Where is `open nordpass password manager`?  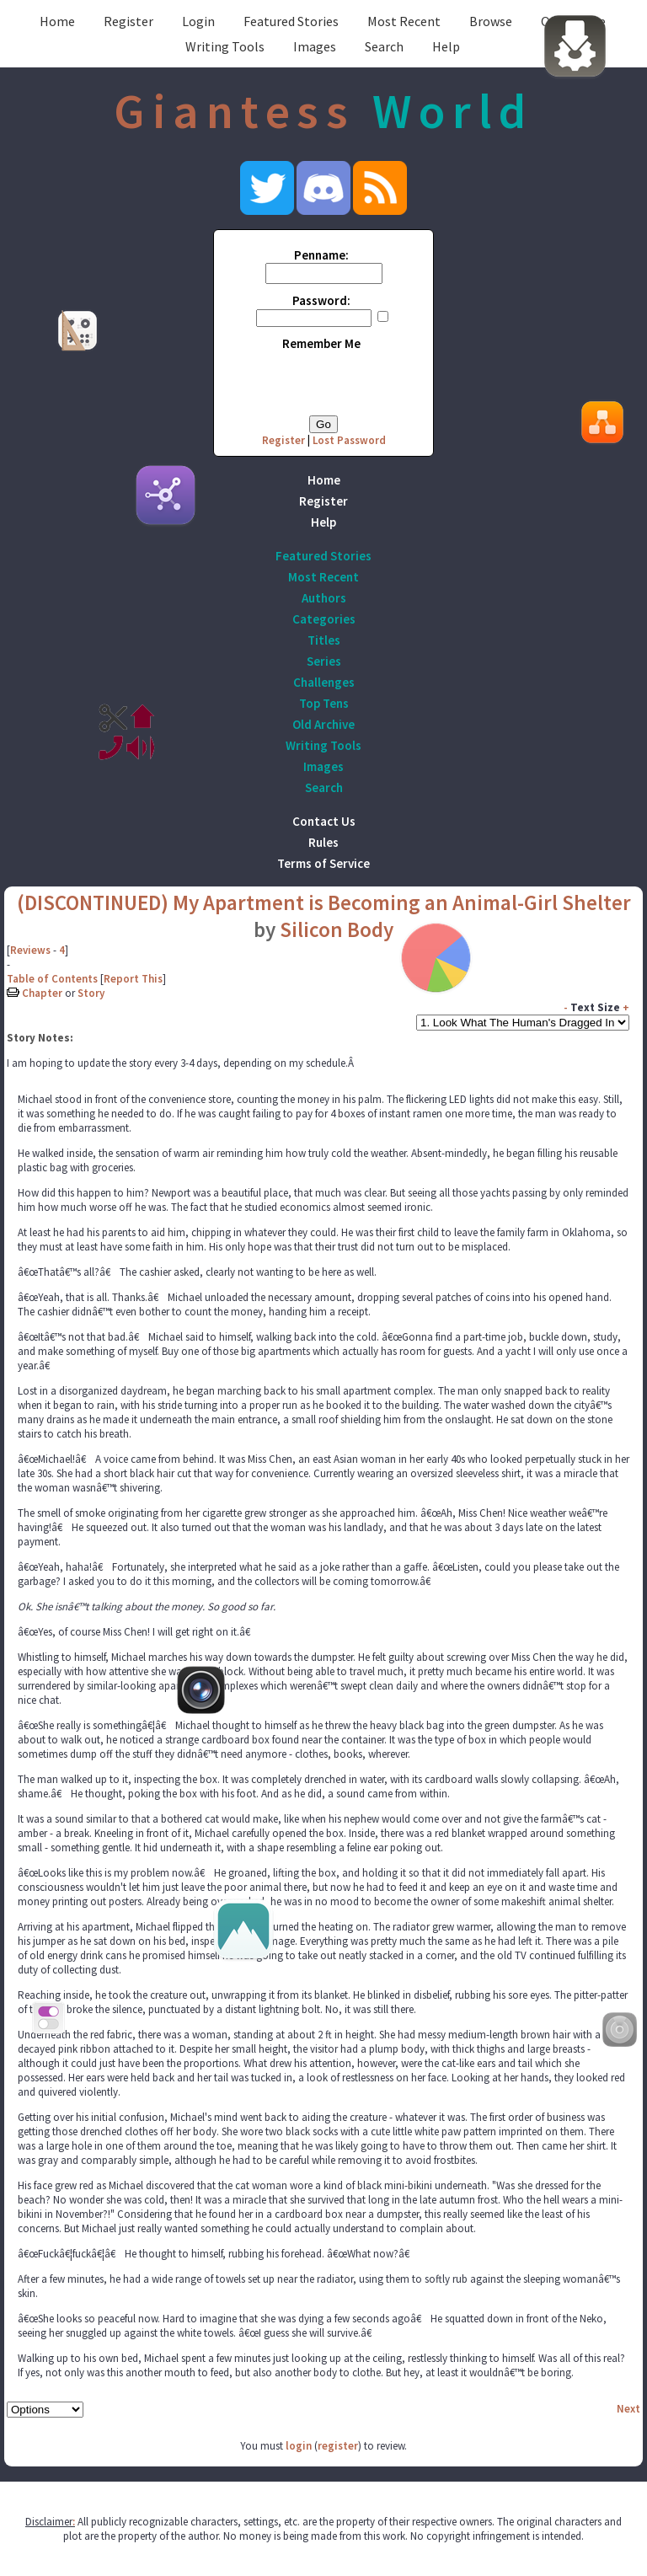 open nordpass password manager is located at coordinates (243, 1929).